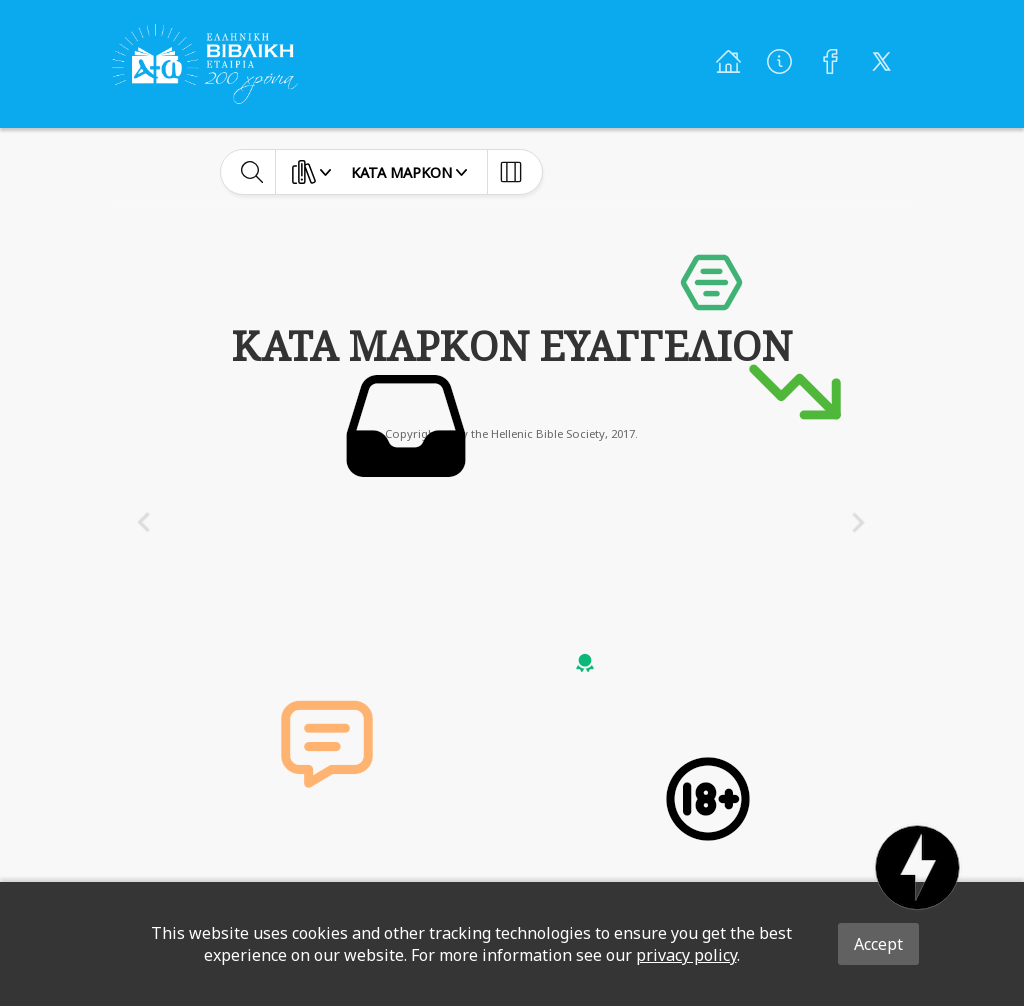 This screenshot has height=1006, width=1024. I want to click on indicates age-restricted content (18+), so click(708, 799).